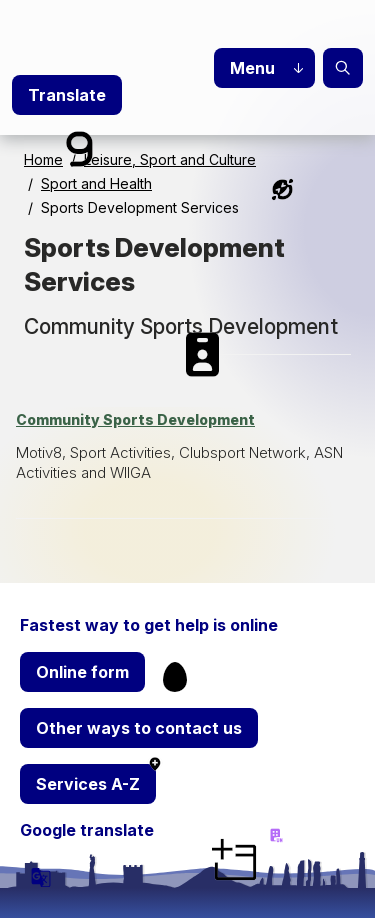 This screenshot has height=918, width=375. Describe the element at coordinates (282, 189) in the screenshot. I see `react with laughing emoji` at that location.